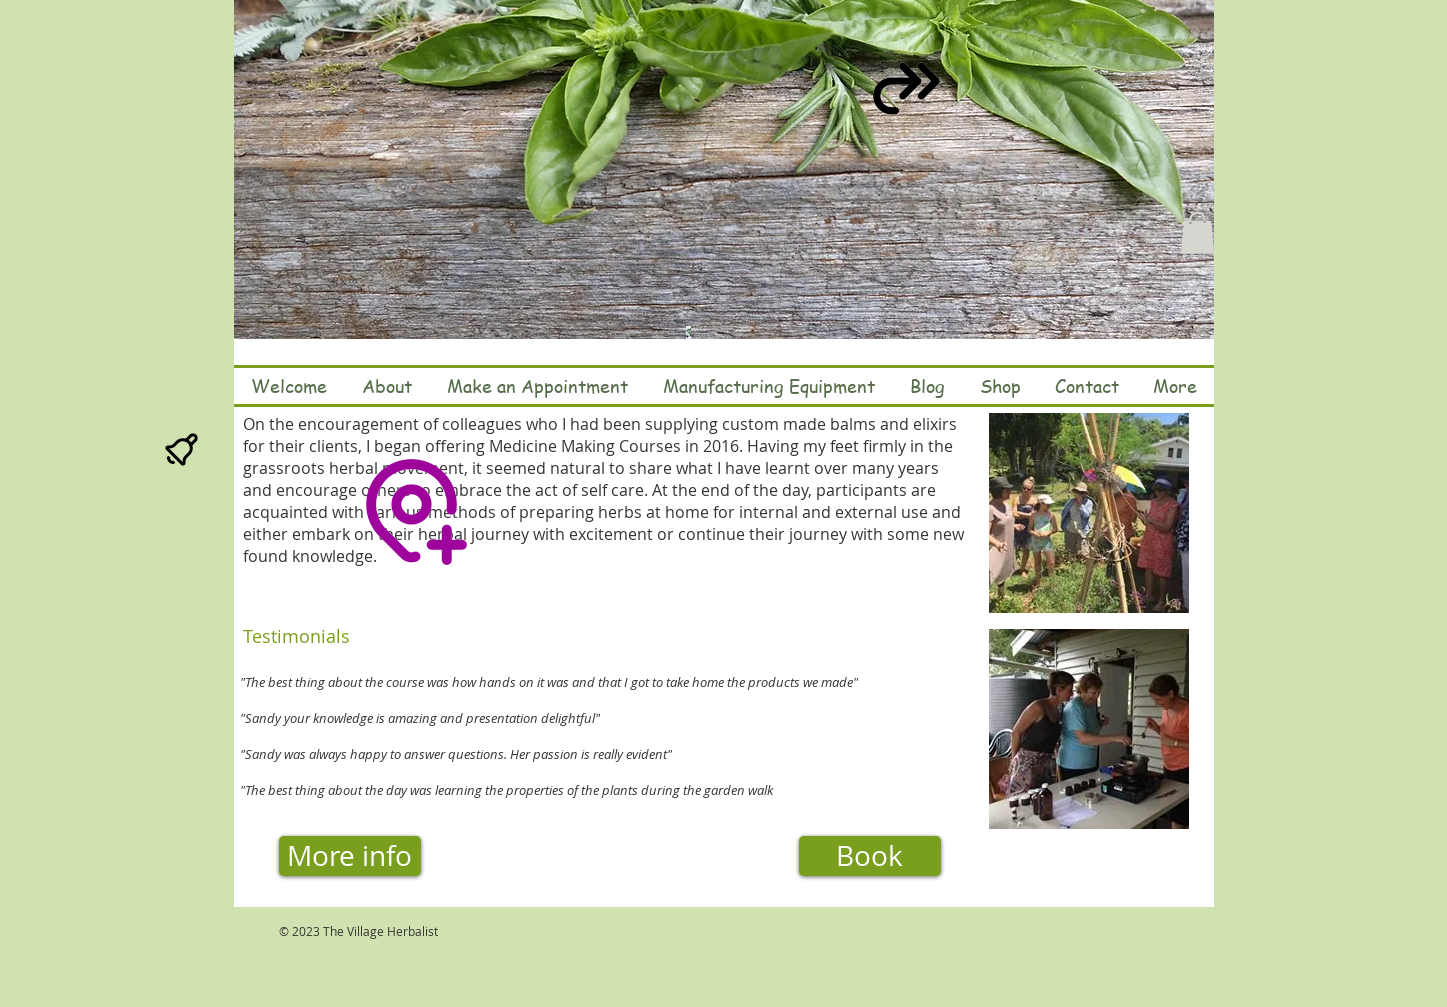  I want to click on add a new location pin, so click(411, 509).